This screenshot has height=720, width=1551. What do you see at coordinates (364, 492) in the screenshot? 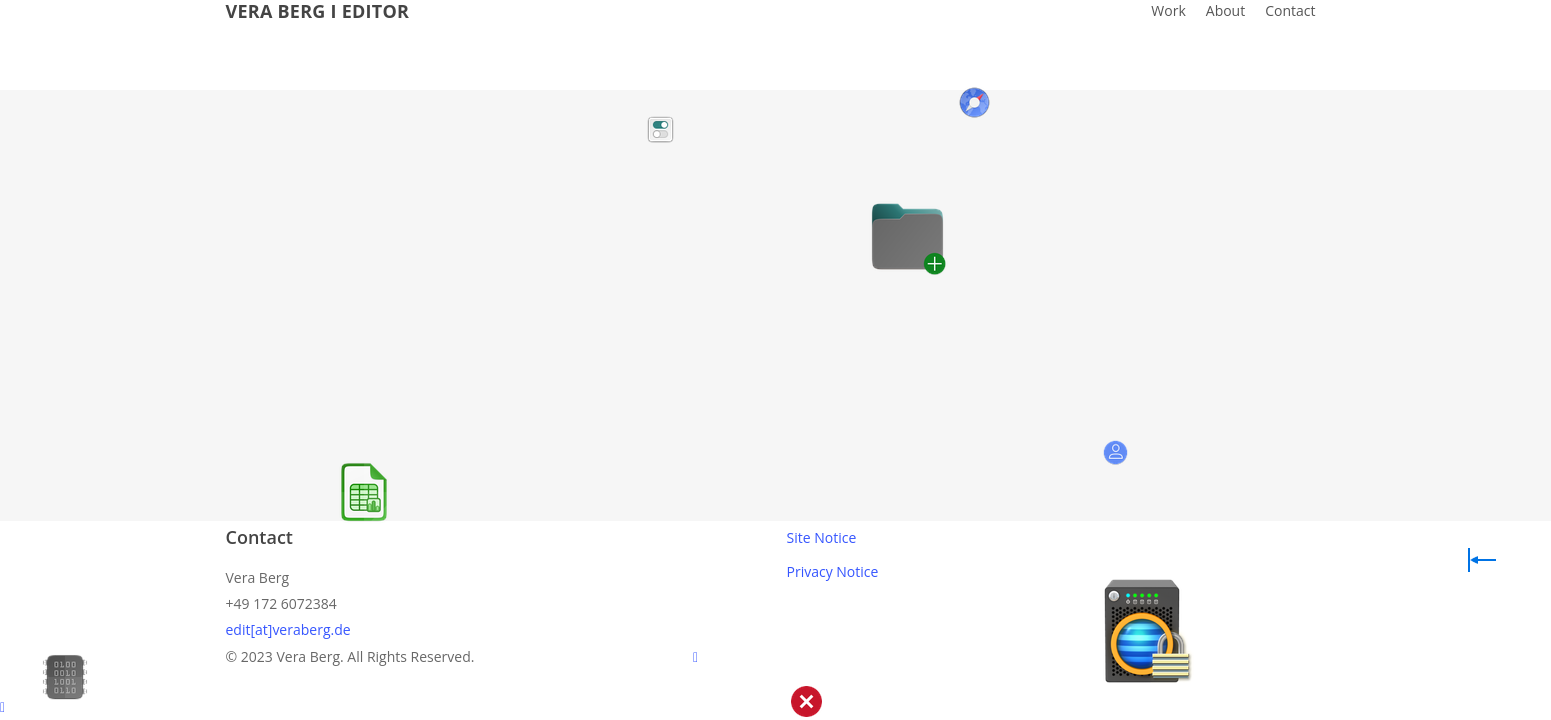
I see `open an opendocument spreadsheet file` at bounding box center [364, 492].